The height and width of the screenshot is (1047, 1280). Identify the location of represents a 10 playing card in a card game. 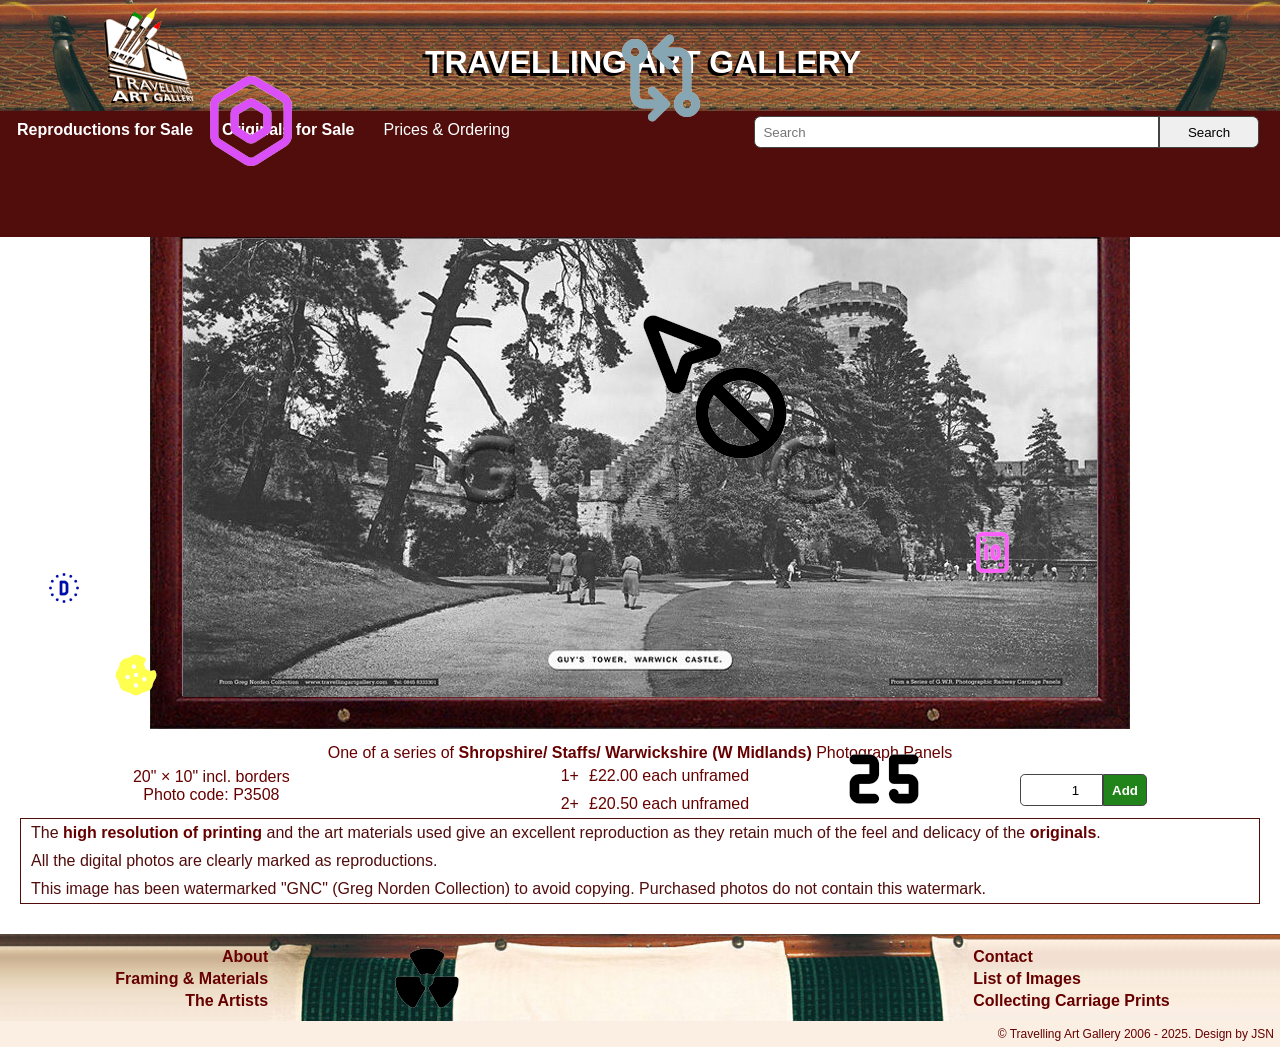
(992, 552).